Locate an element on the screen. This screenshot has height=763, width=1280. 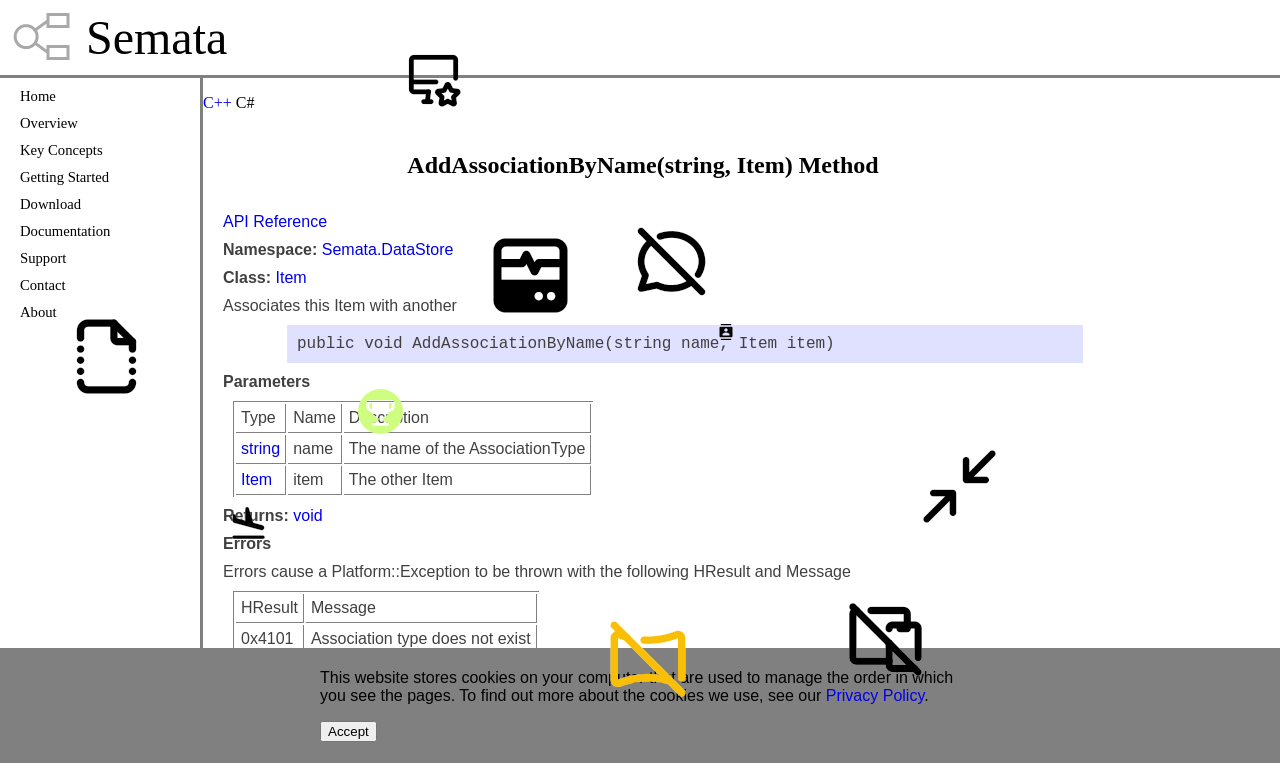
mark this device as a favorite is located at coordinates (433, 79).